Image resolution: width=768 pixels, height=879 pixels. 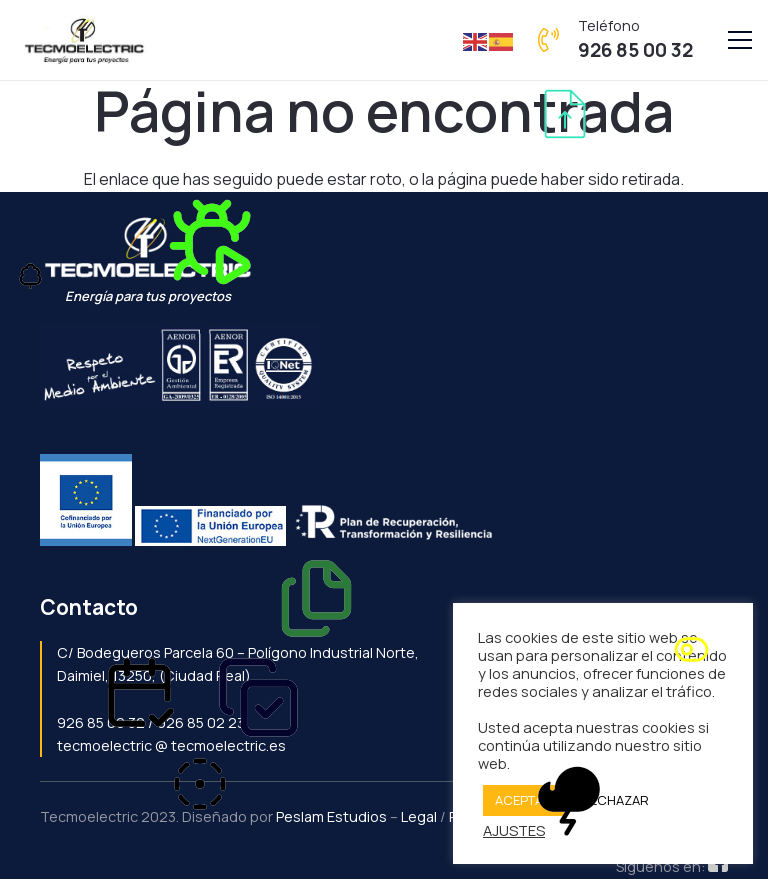 I want to click on toggle switch in off position, so click(x=691, y=649).